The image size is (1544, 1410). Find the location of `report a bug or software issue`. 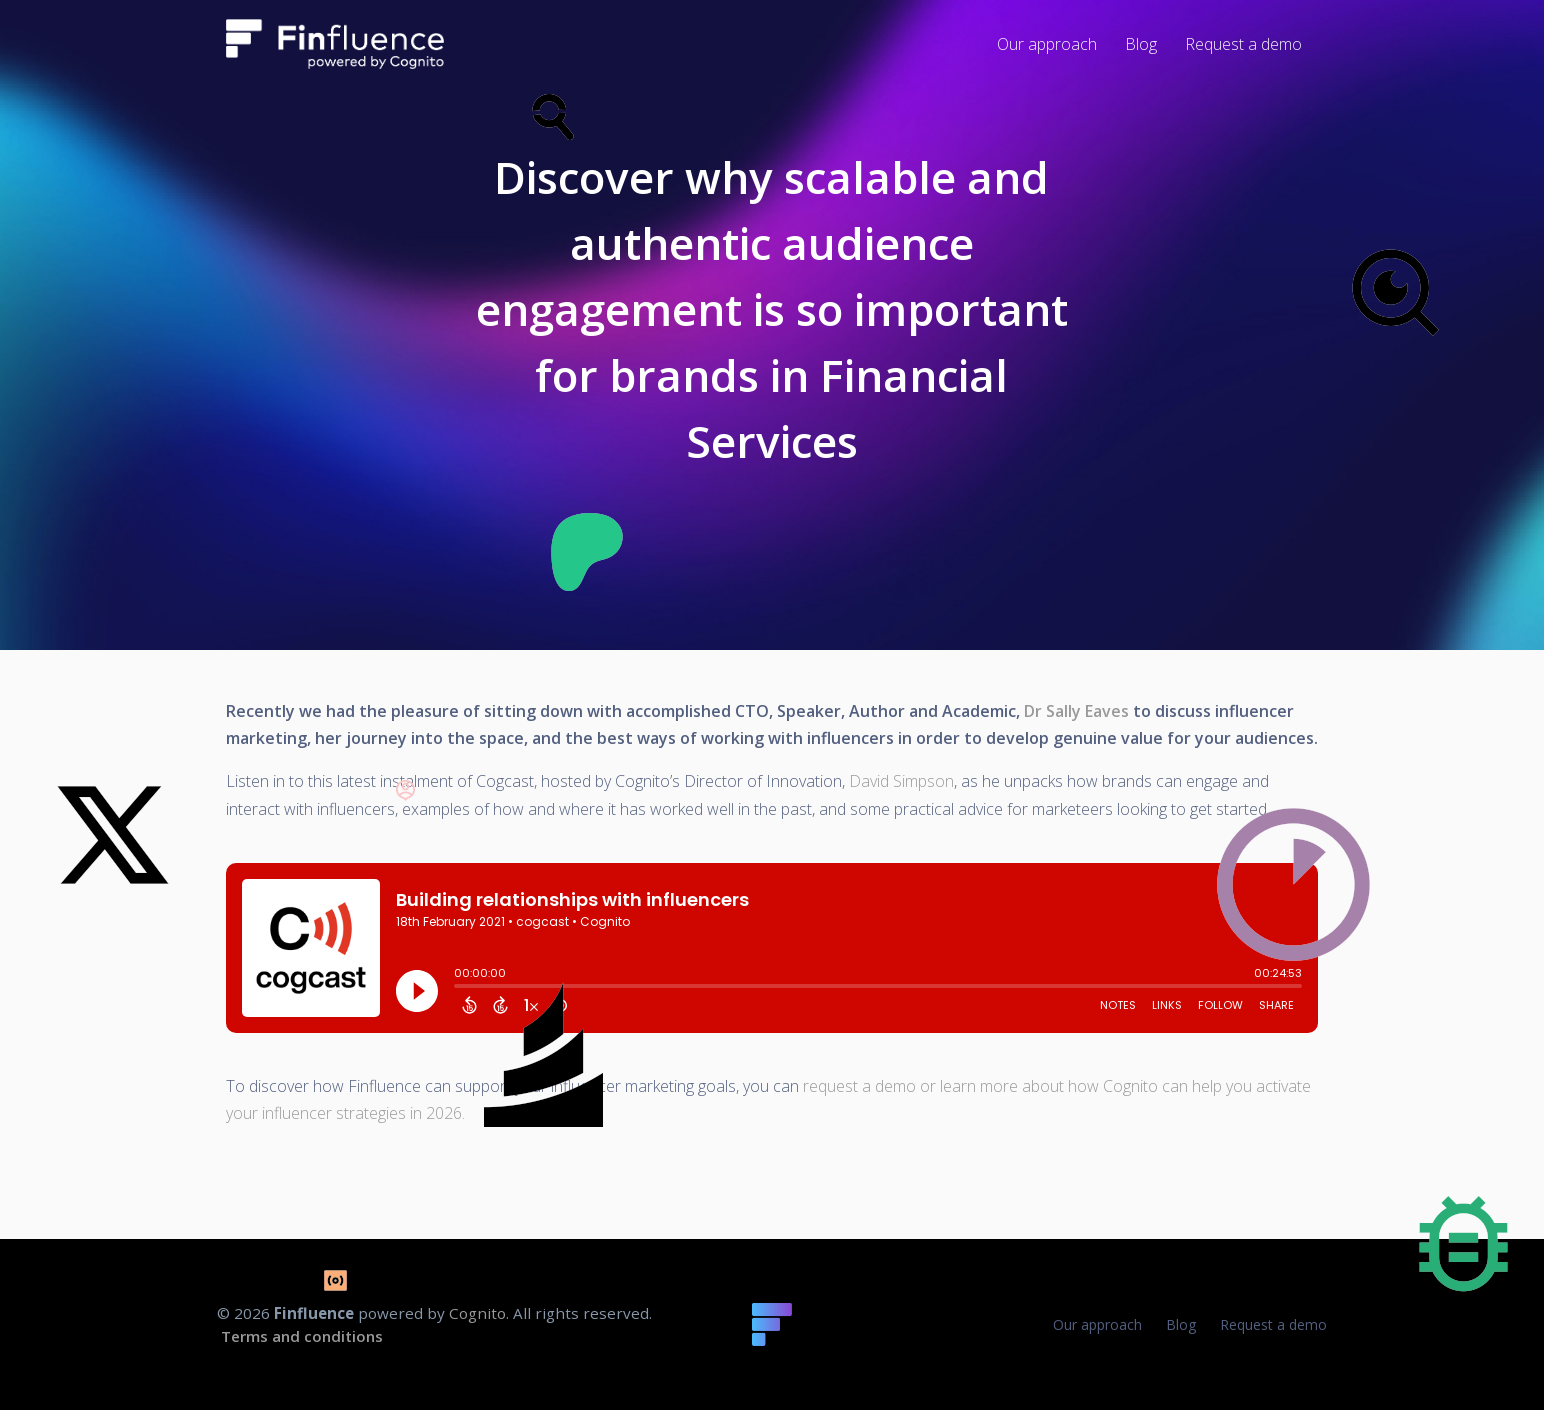

report a bug or software issue is located at coordinates (1463, 1242).